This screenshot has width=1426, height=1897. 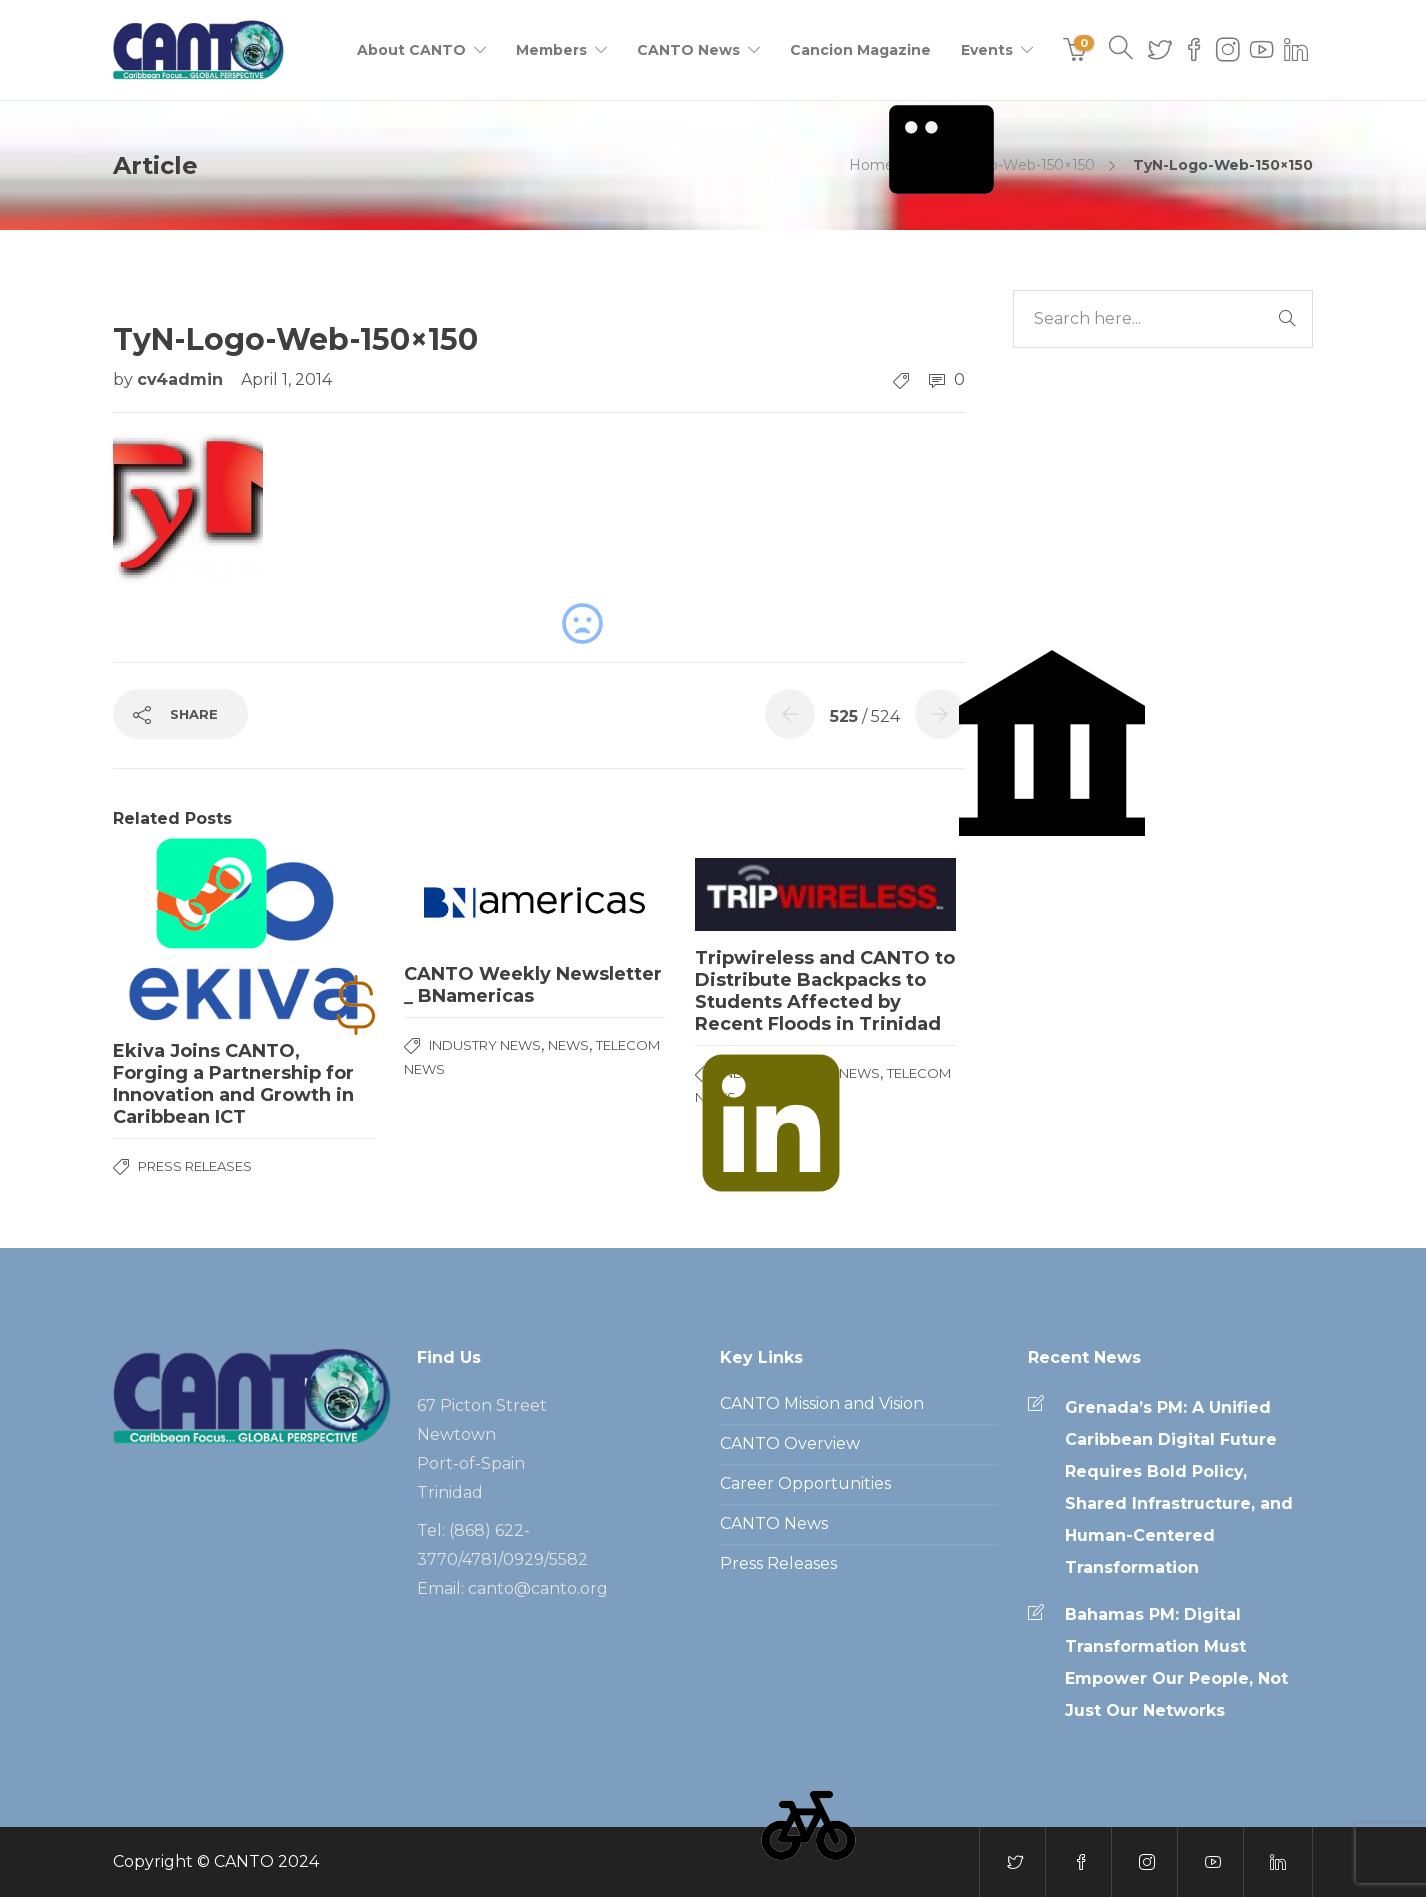 I want to click on access your saved content library, so click(x=1052, y=743).